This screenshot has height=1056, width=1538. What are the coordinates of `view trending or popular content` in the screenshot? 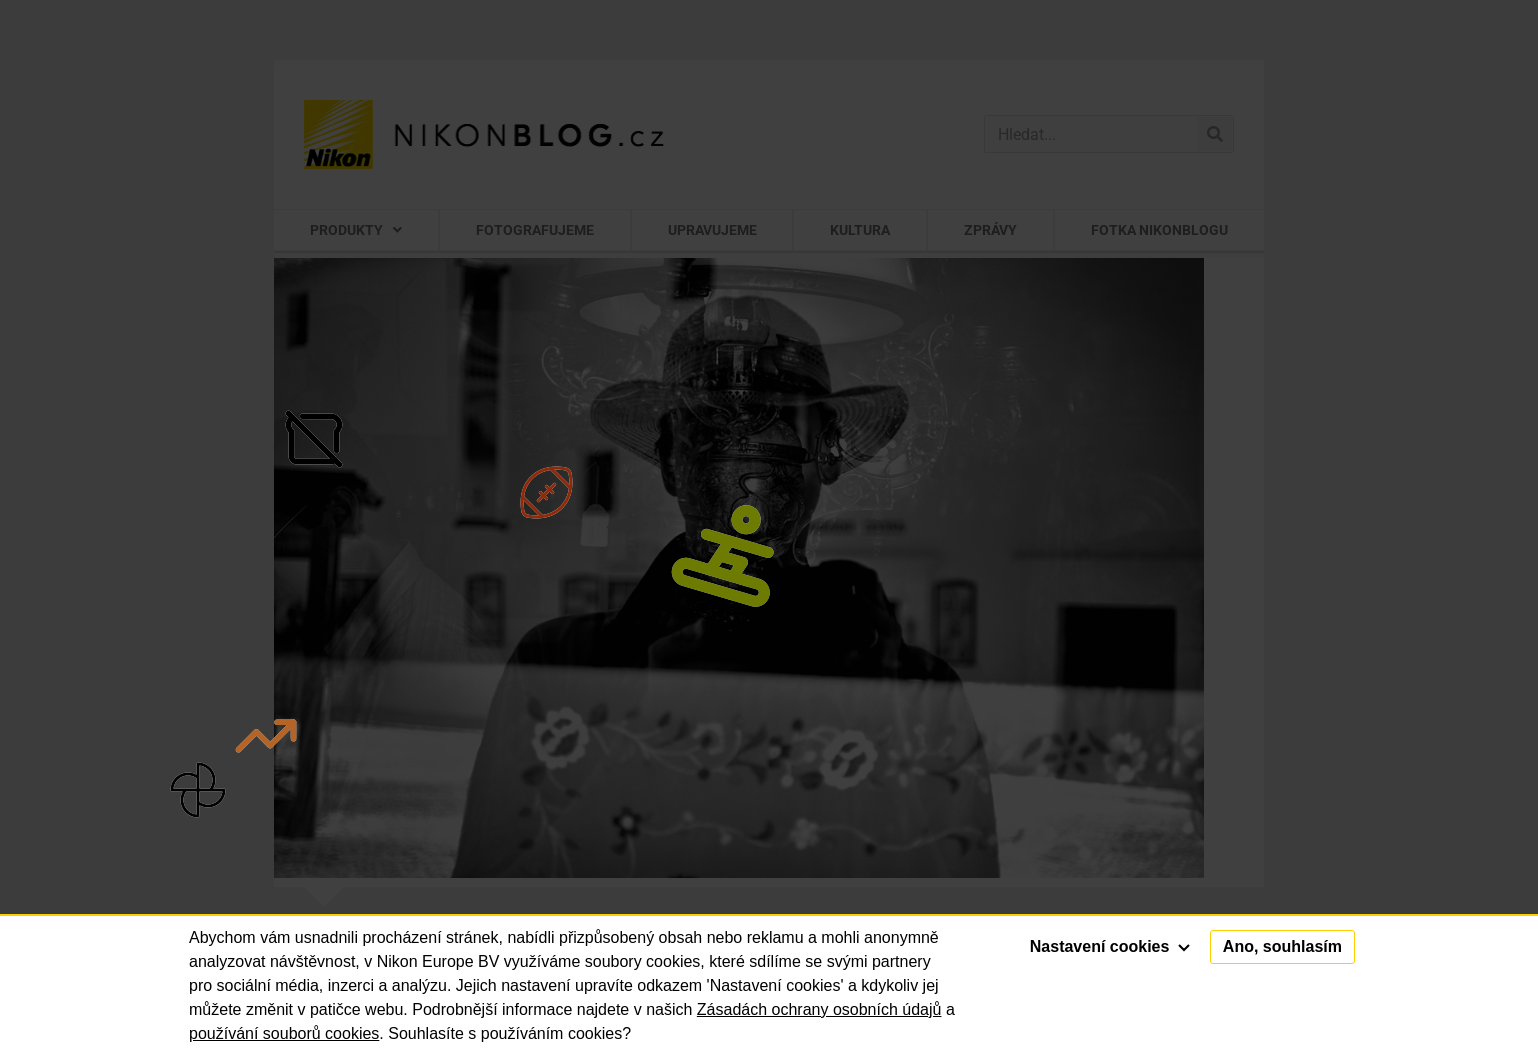 It's located at (266, 736).